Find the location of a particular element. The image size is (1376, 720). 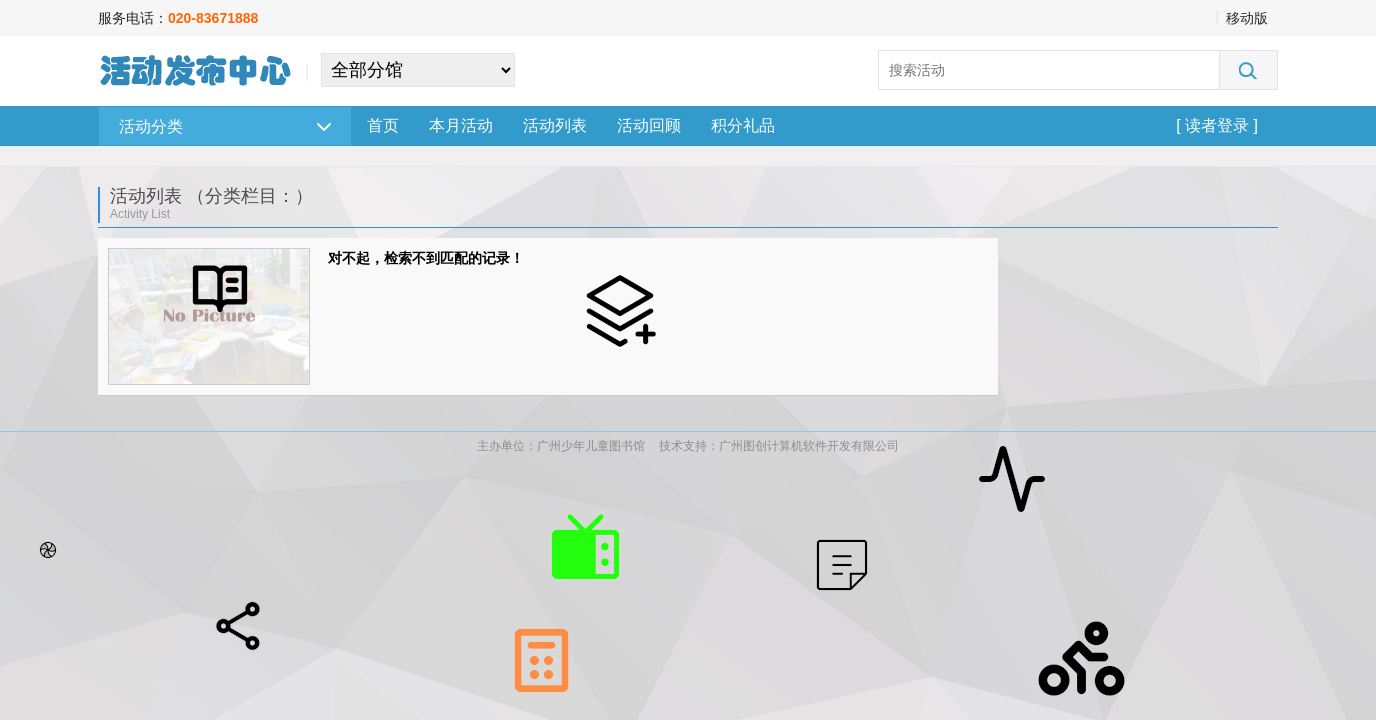

access cycling or bike-related features is located at coordinates (1081, 661).